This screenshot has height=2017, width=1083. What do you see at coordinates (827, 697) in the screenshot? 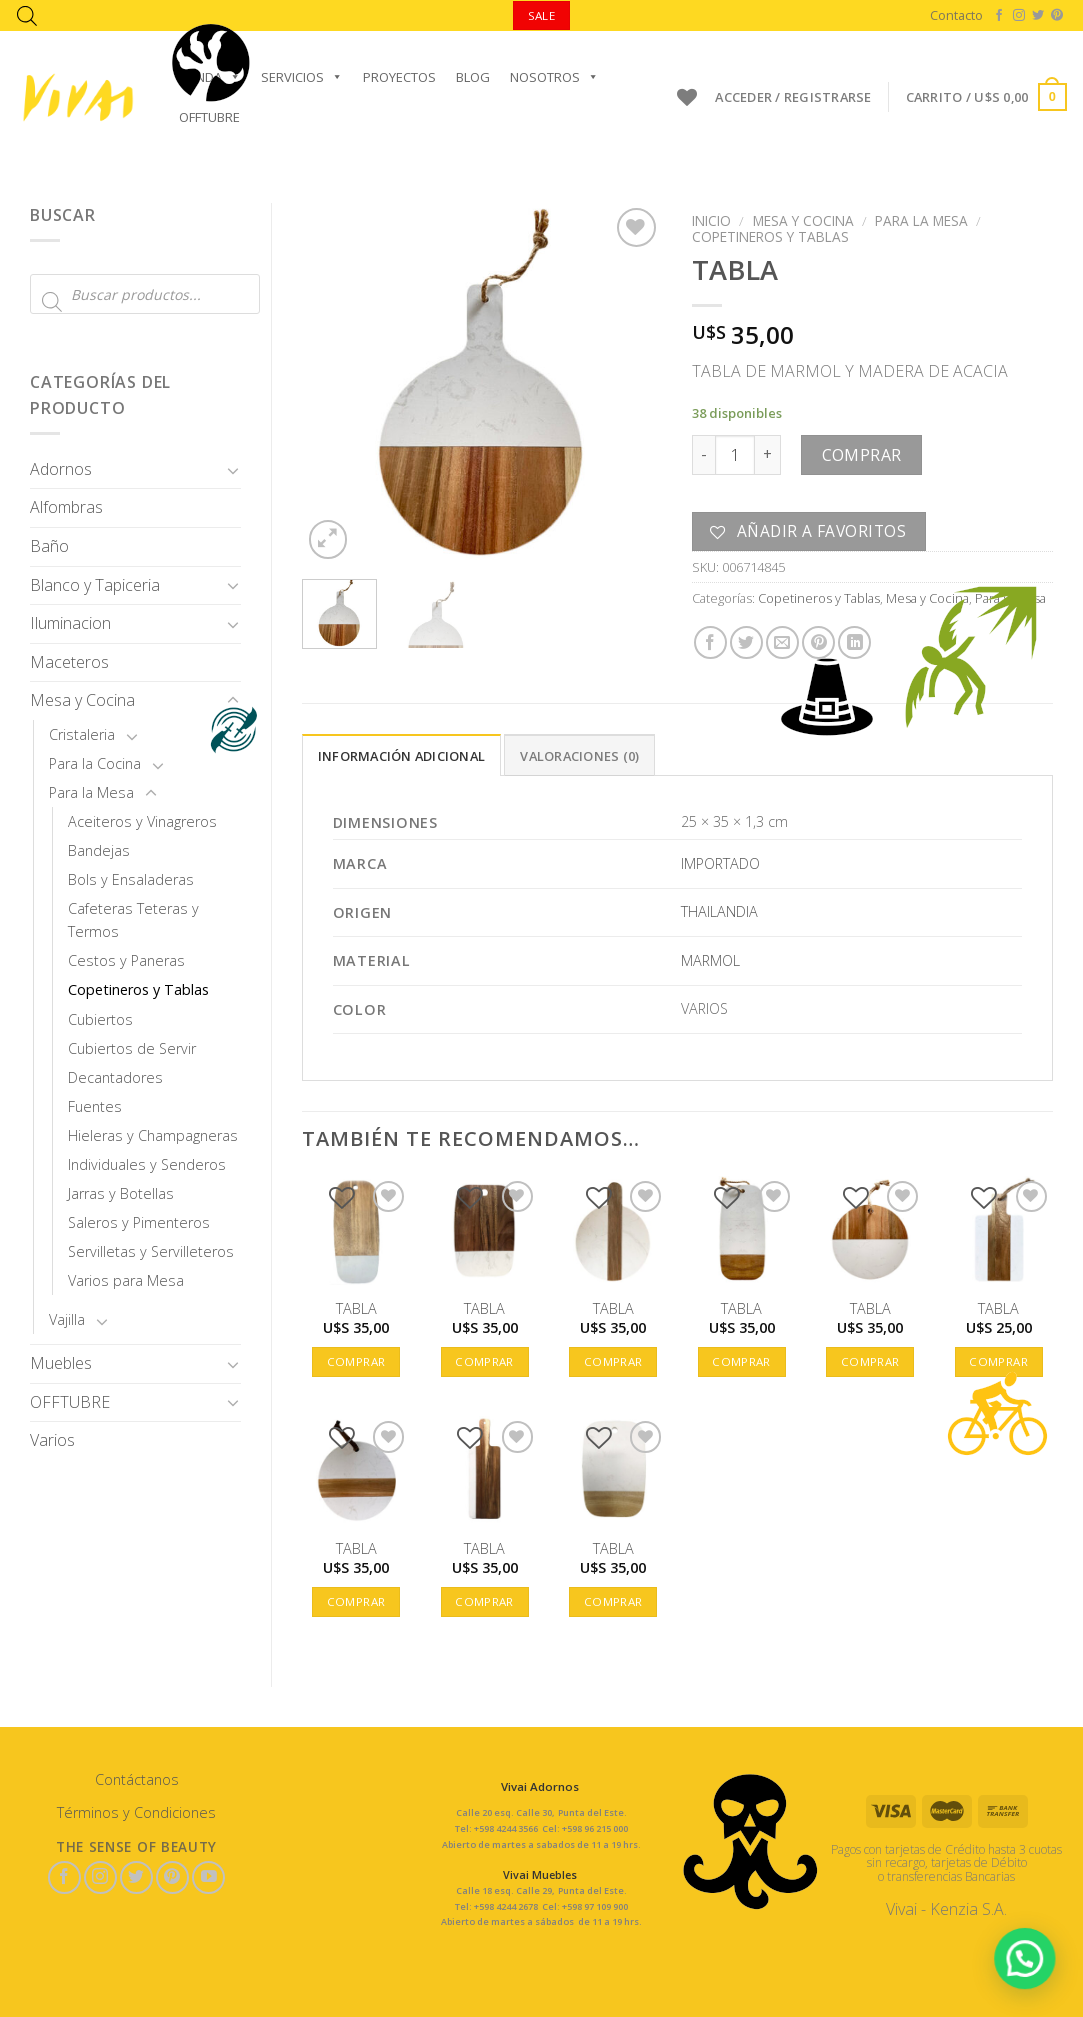
I see `thanksgiving-themed content or seasonal event` at bounding box center [827, 697].